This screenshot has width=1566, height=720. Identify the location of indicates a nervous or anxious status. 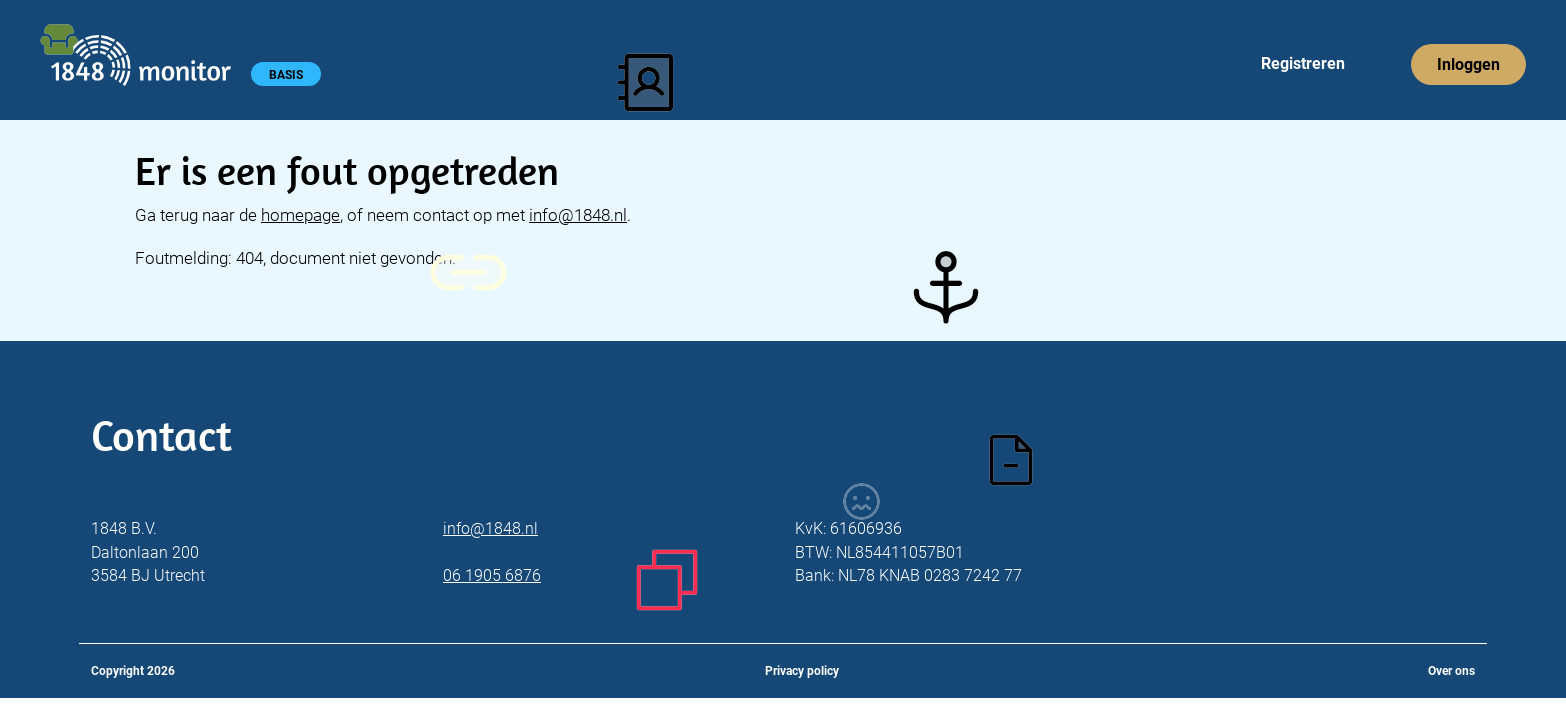
(861, 501).